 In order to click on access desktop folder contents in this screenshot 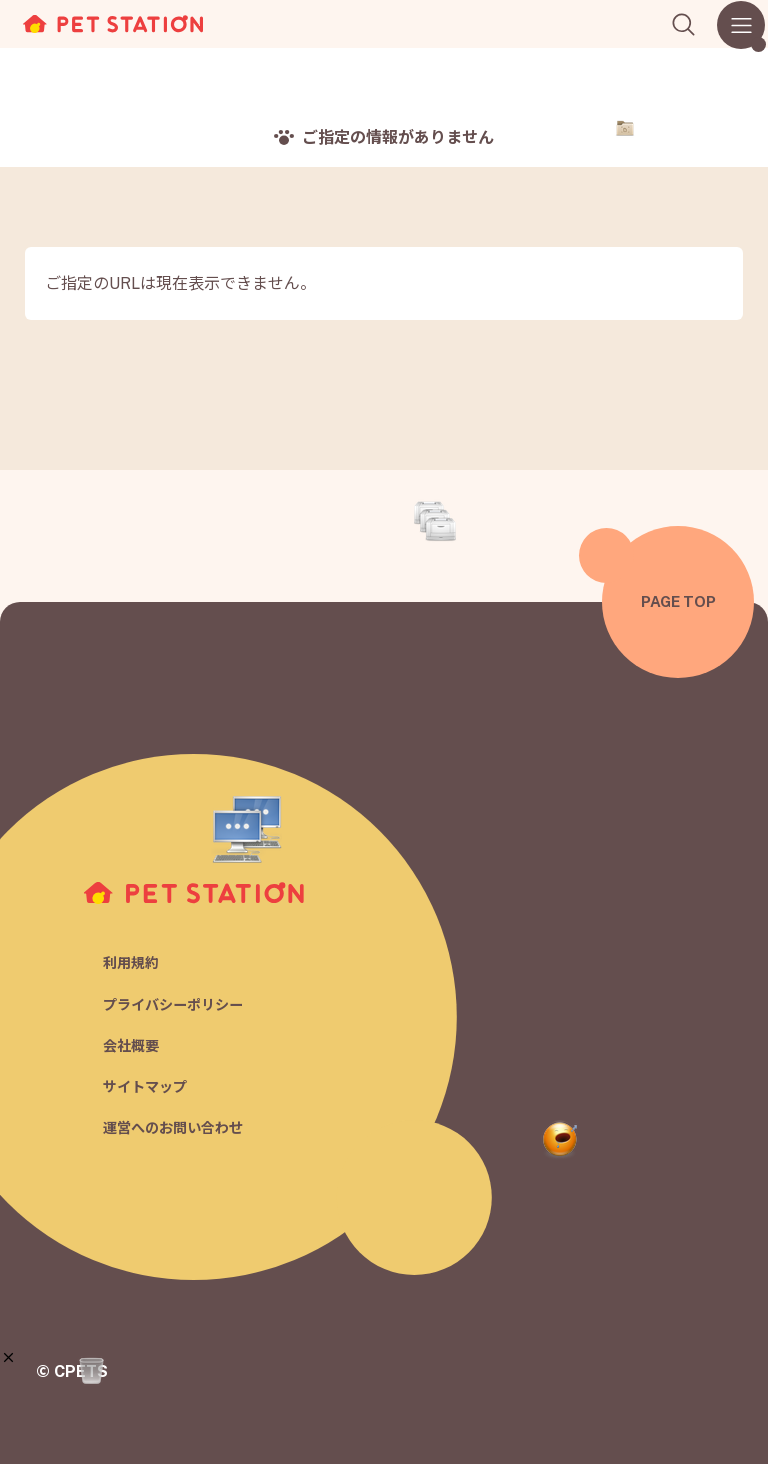, I will do `click(625, 129)`.